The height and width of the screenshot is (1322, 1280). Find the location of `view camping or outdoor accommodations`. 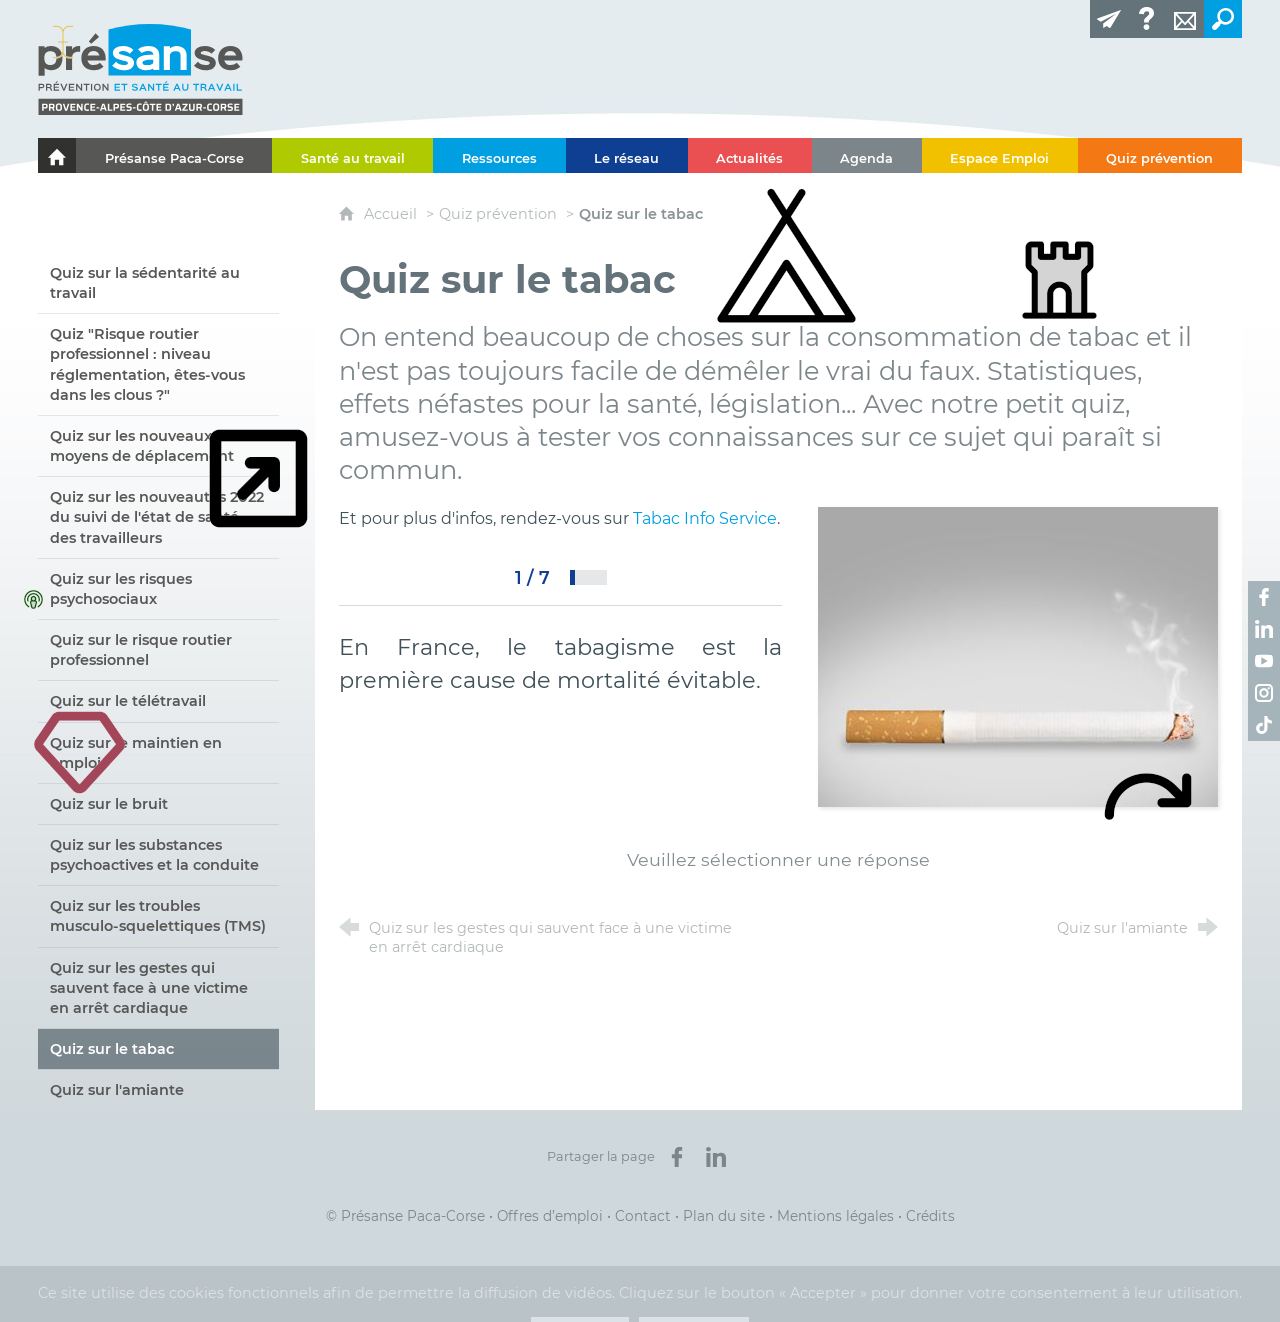

view camping or outdoor accommodations is located at coordinates (786, 263).